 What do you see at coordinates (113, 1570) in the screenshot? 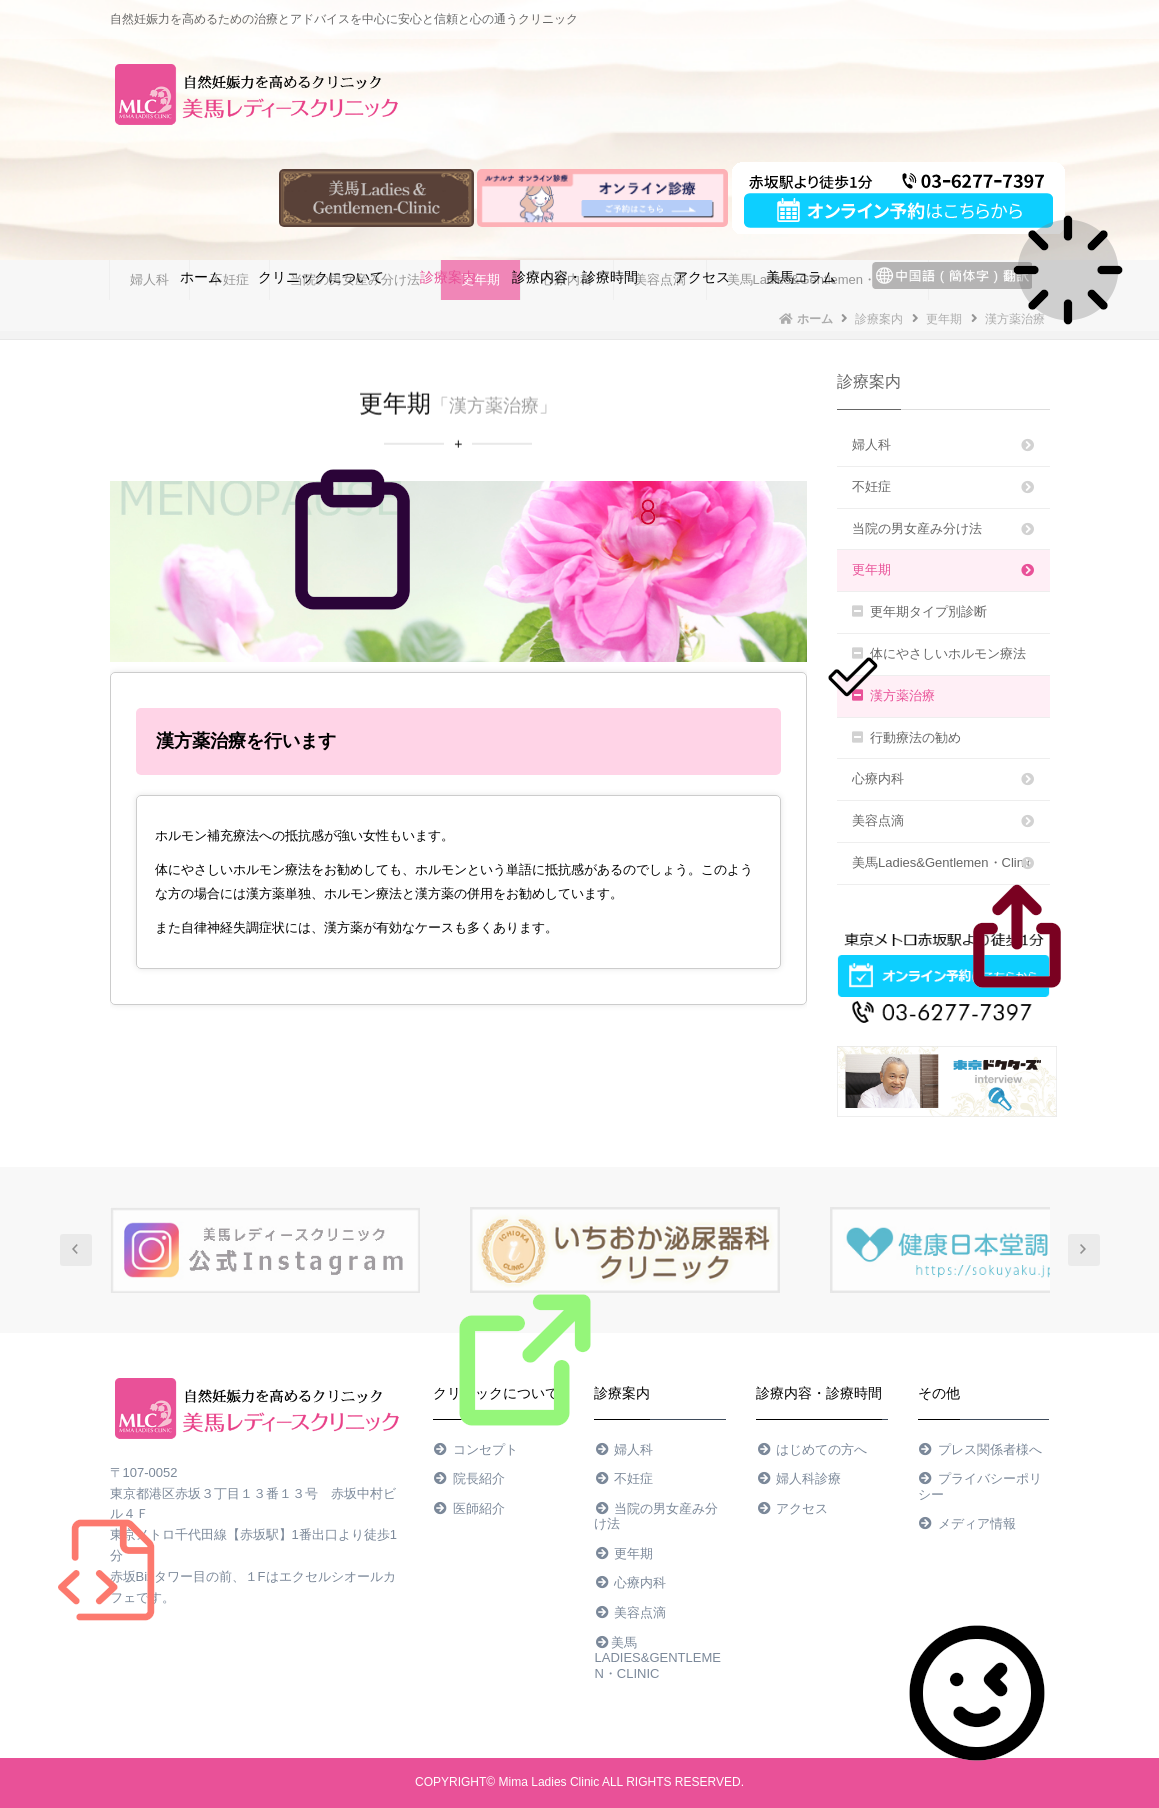
I see `view source code file` at bounding box center [113, 1570].